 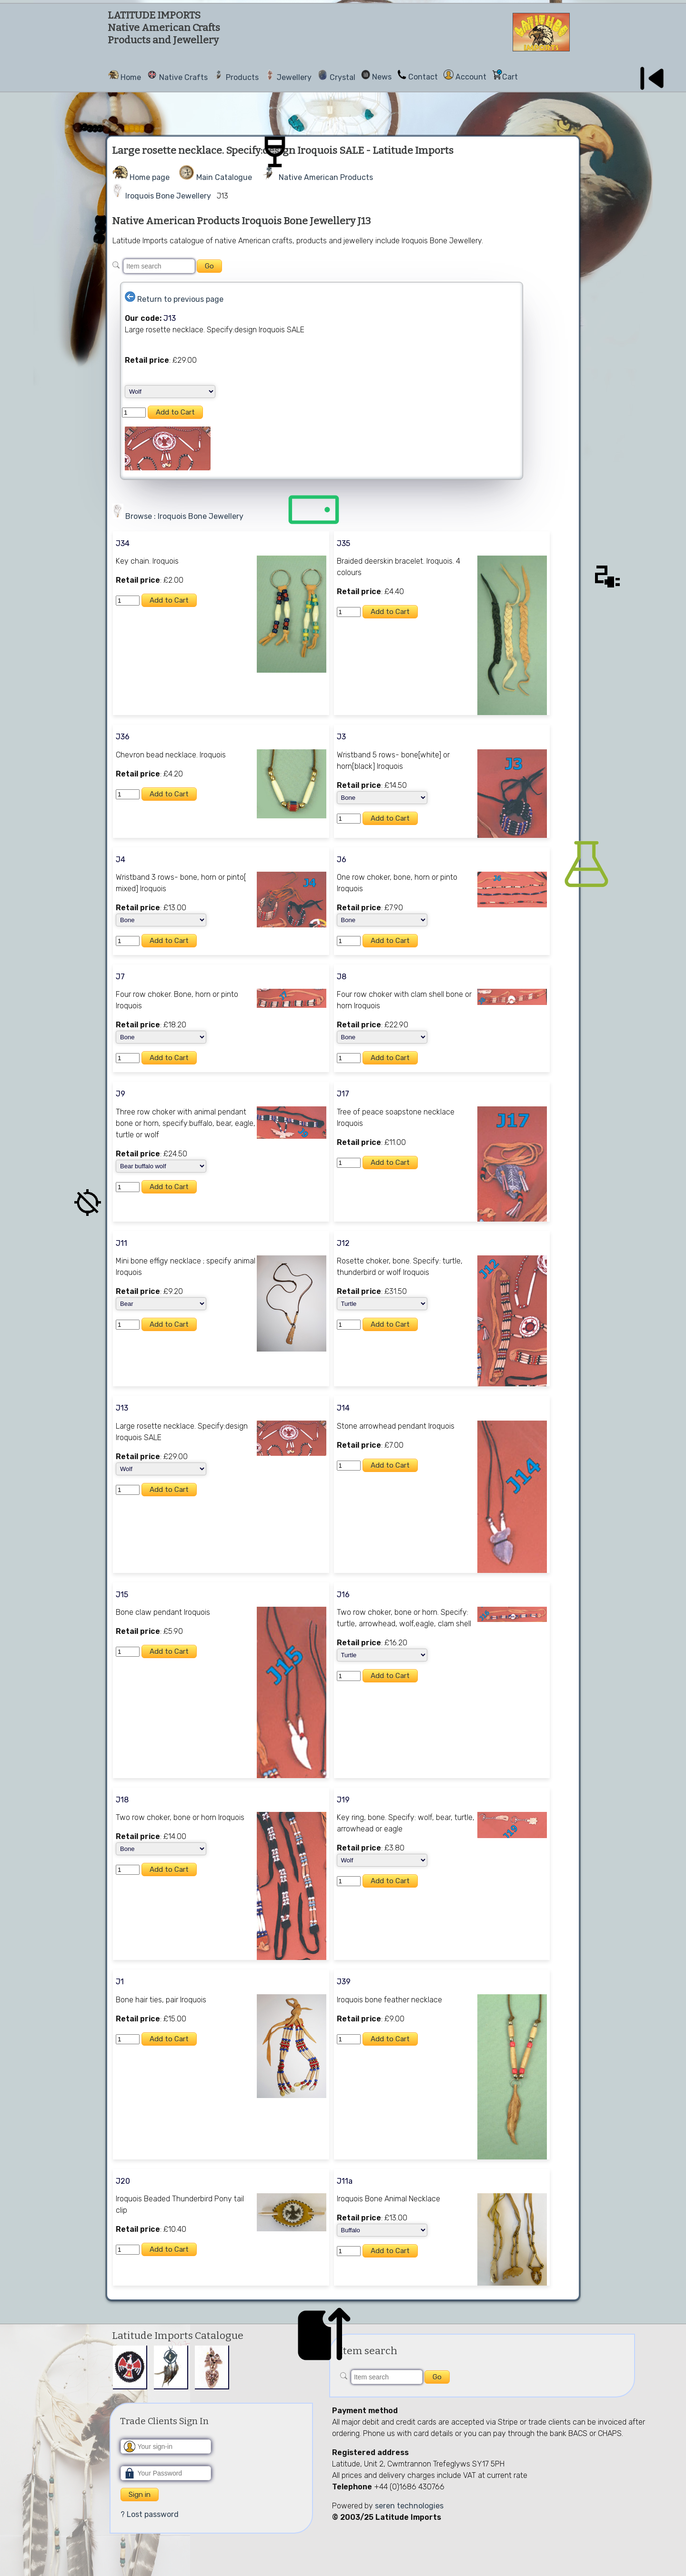 I want to click on skip to the previous track, so click(x=652, y=78).